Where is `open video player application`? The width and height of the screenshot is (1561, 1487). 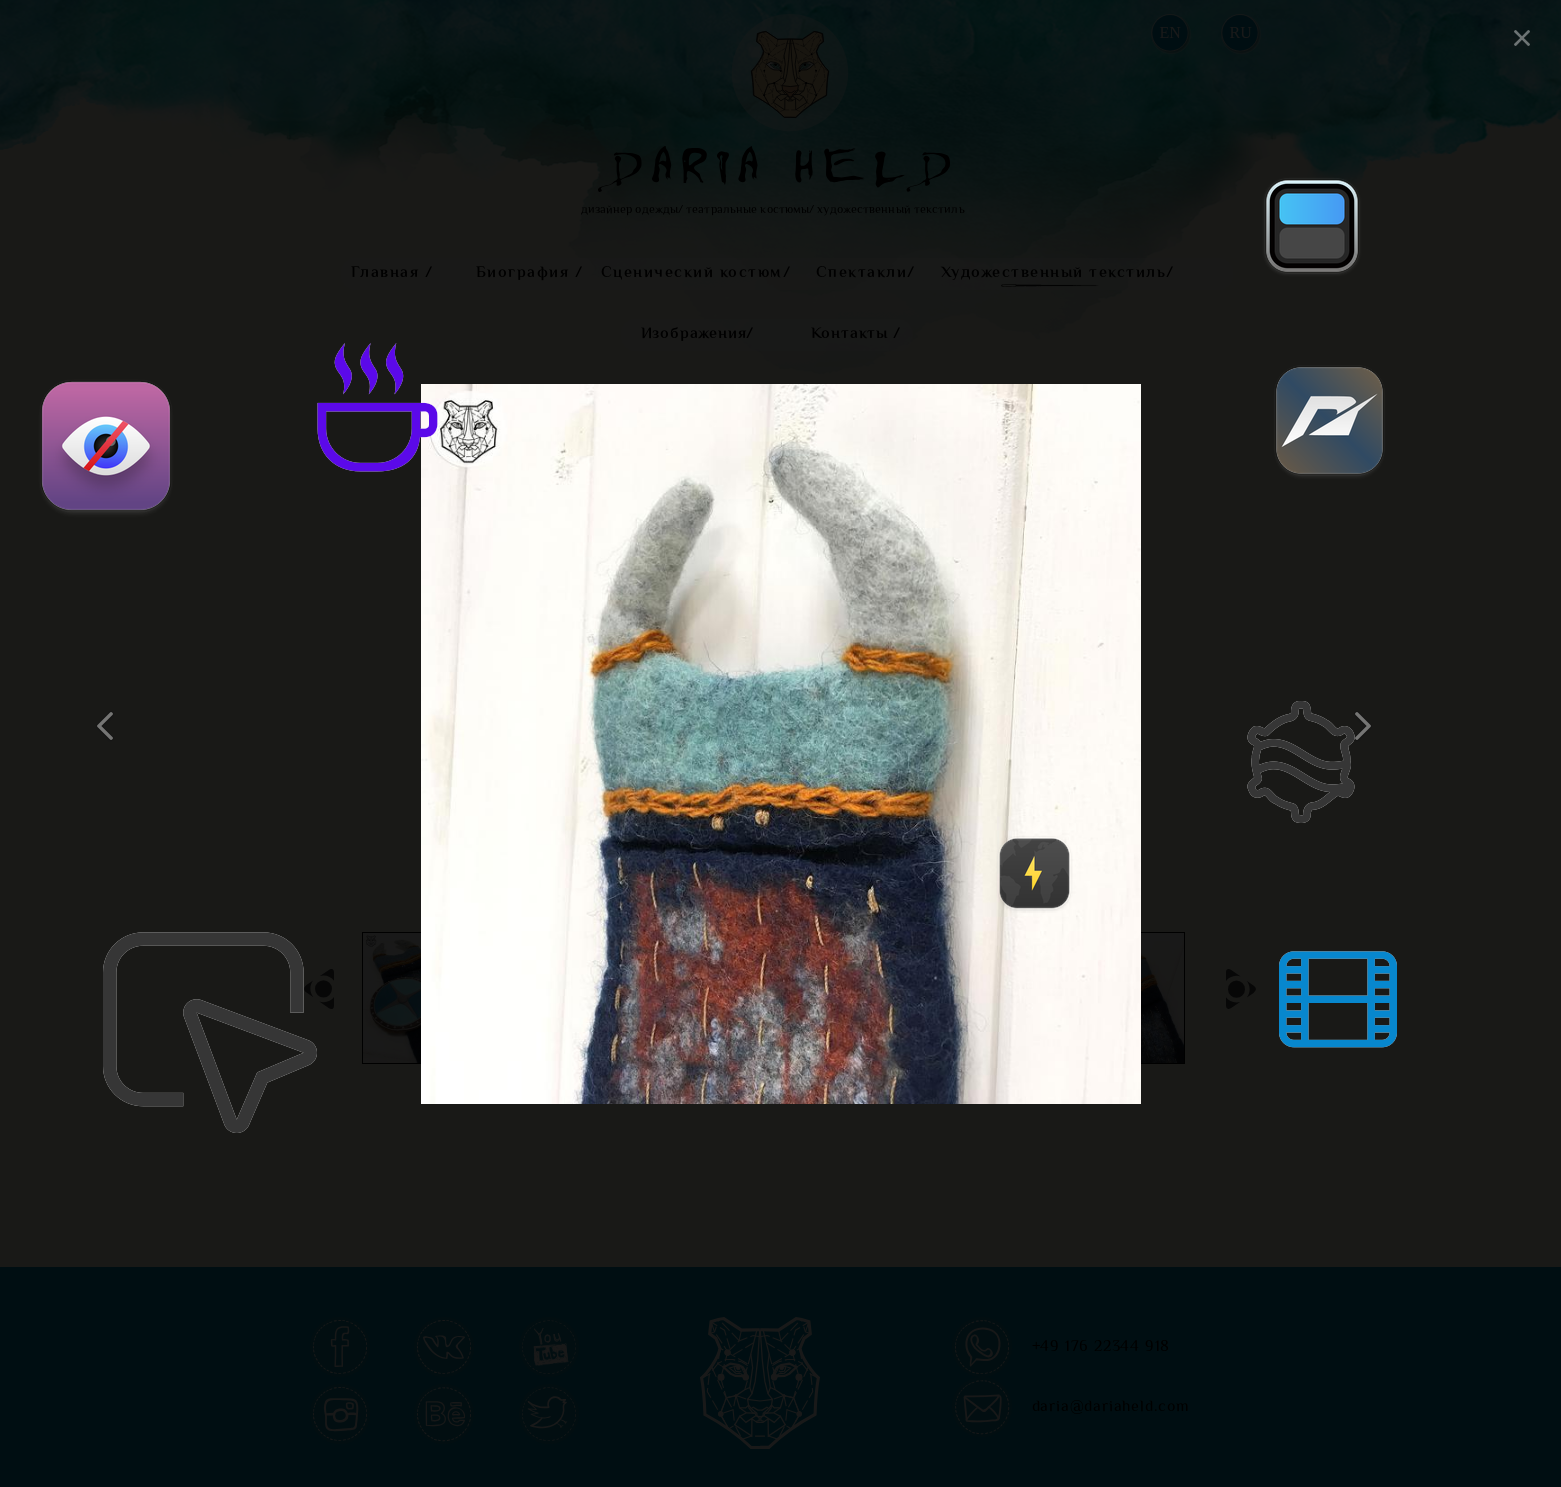 open video player application is located at coordinates (1338, 1003).